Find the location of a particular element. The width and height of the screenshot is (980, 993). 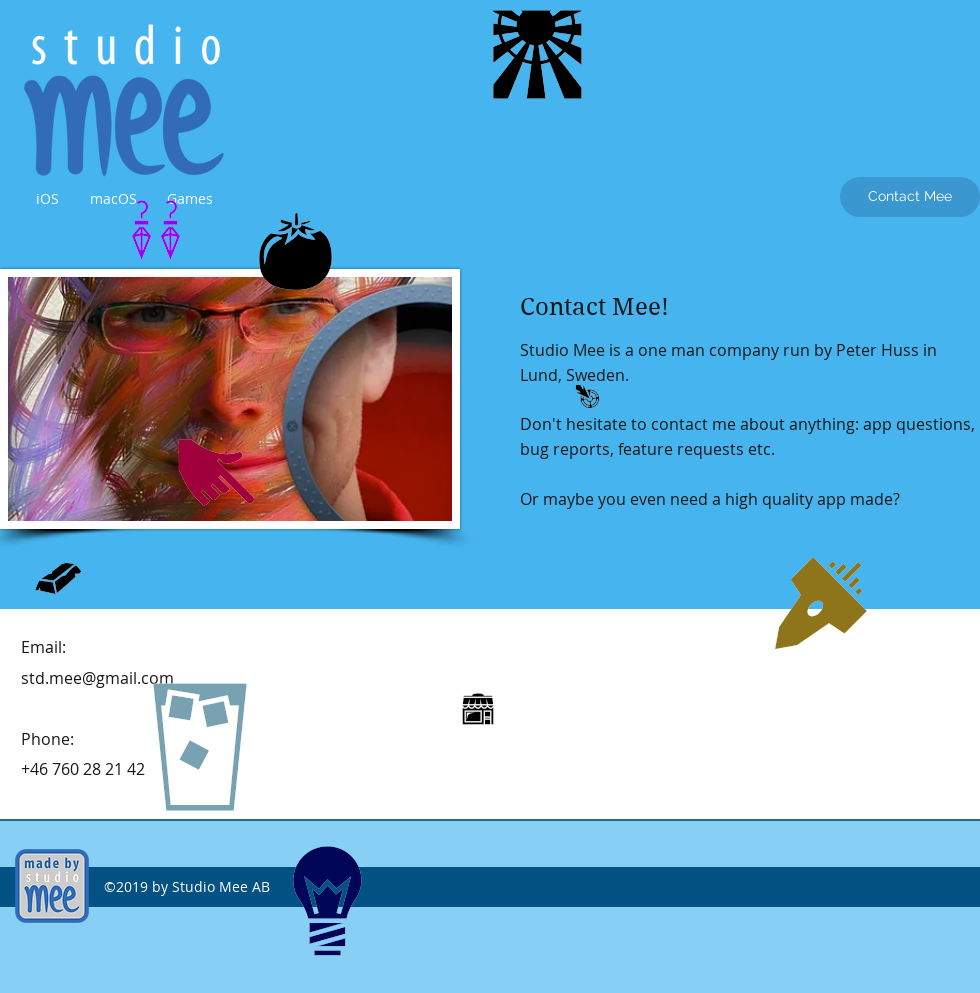

aim or target an objective is located at coordinates (587, 396).